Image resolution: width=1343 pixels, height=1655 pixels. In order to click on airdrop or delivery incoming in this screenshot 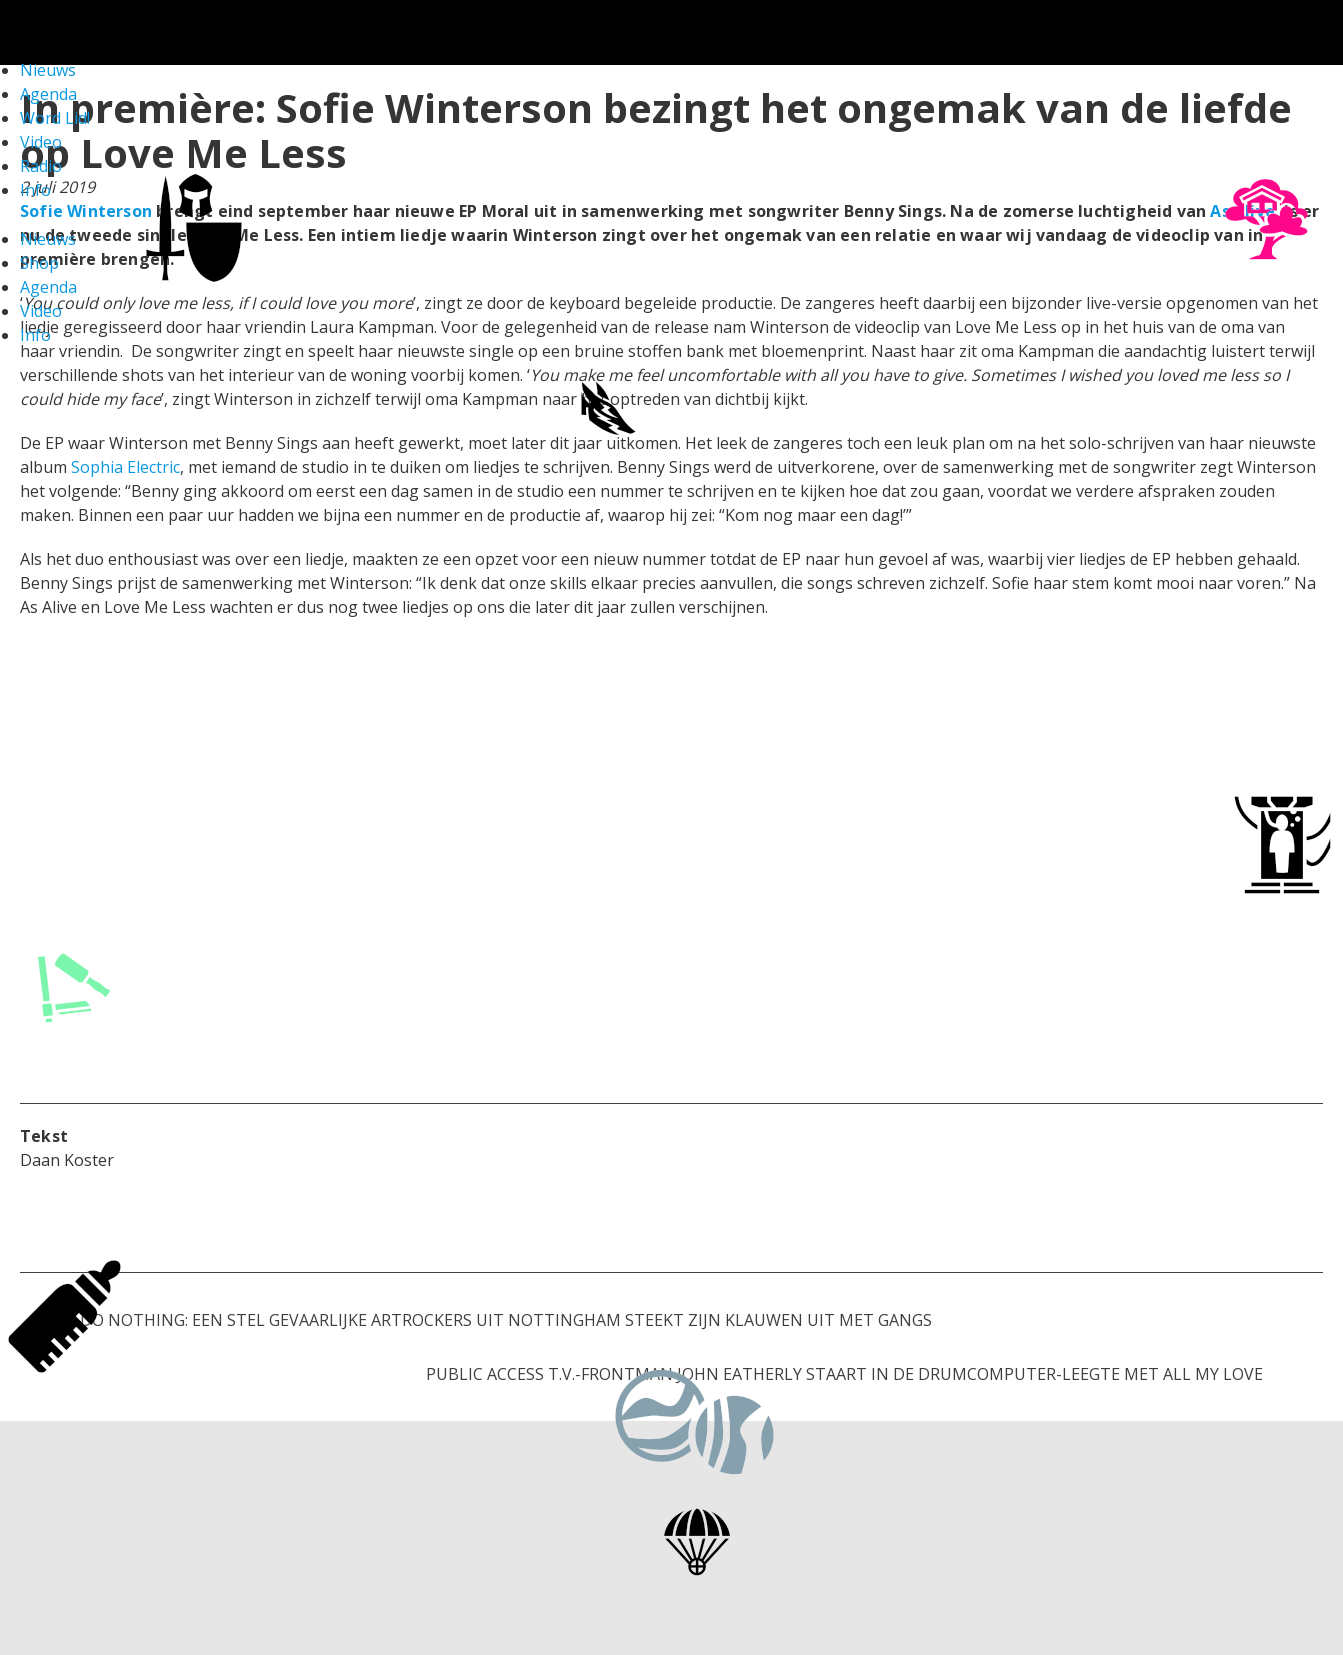, I will do `click(697, 1542)`.